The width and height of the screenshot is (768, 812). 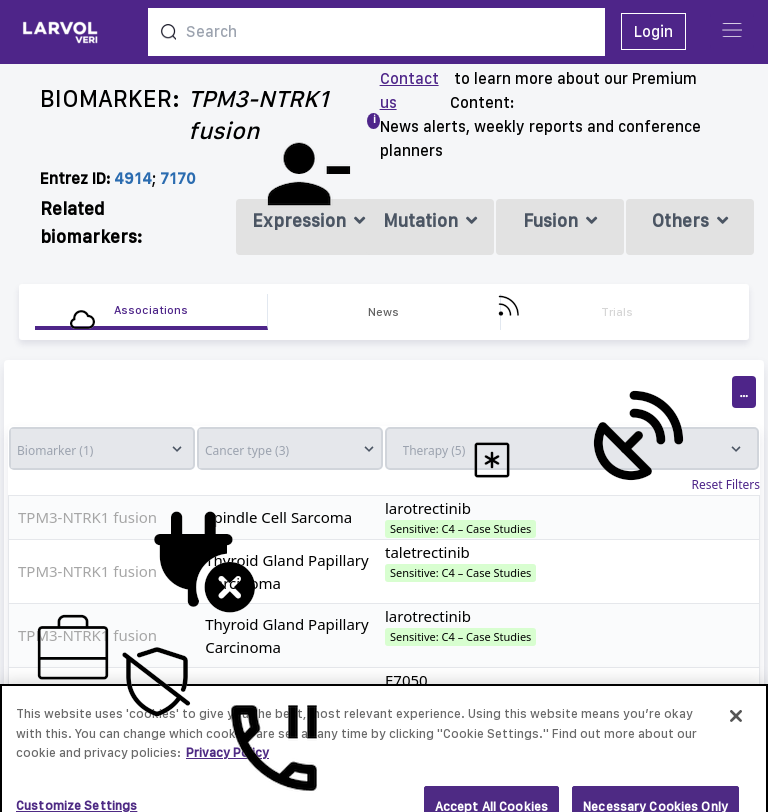 I want to click on remove a contact or friend, so click(x=307, y=174).